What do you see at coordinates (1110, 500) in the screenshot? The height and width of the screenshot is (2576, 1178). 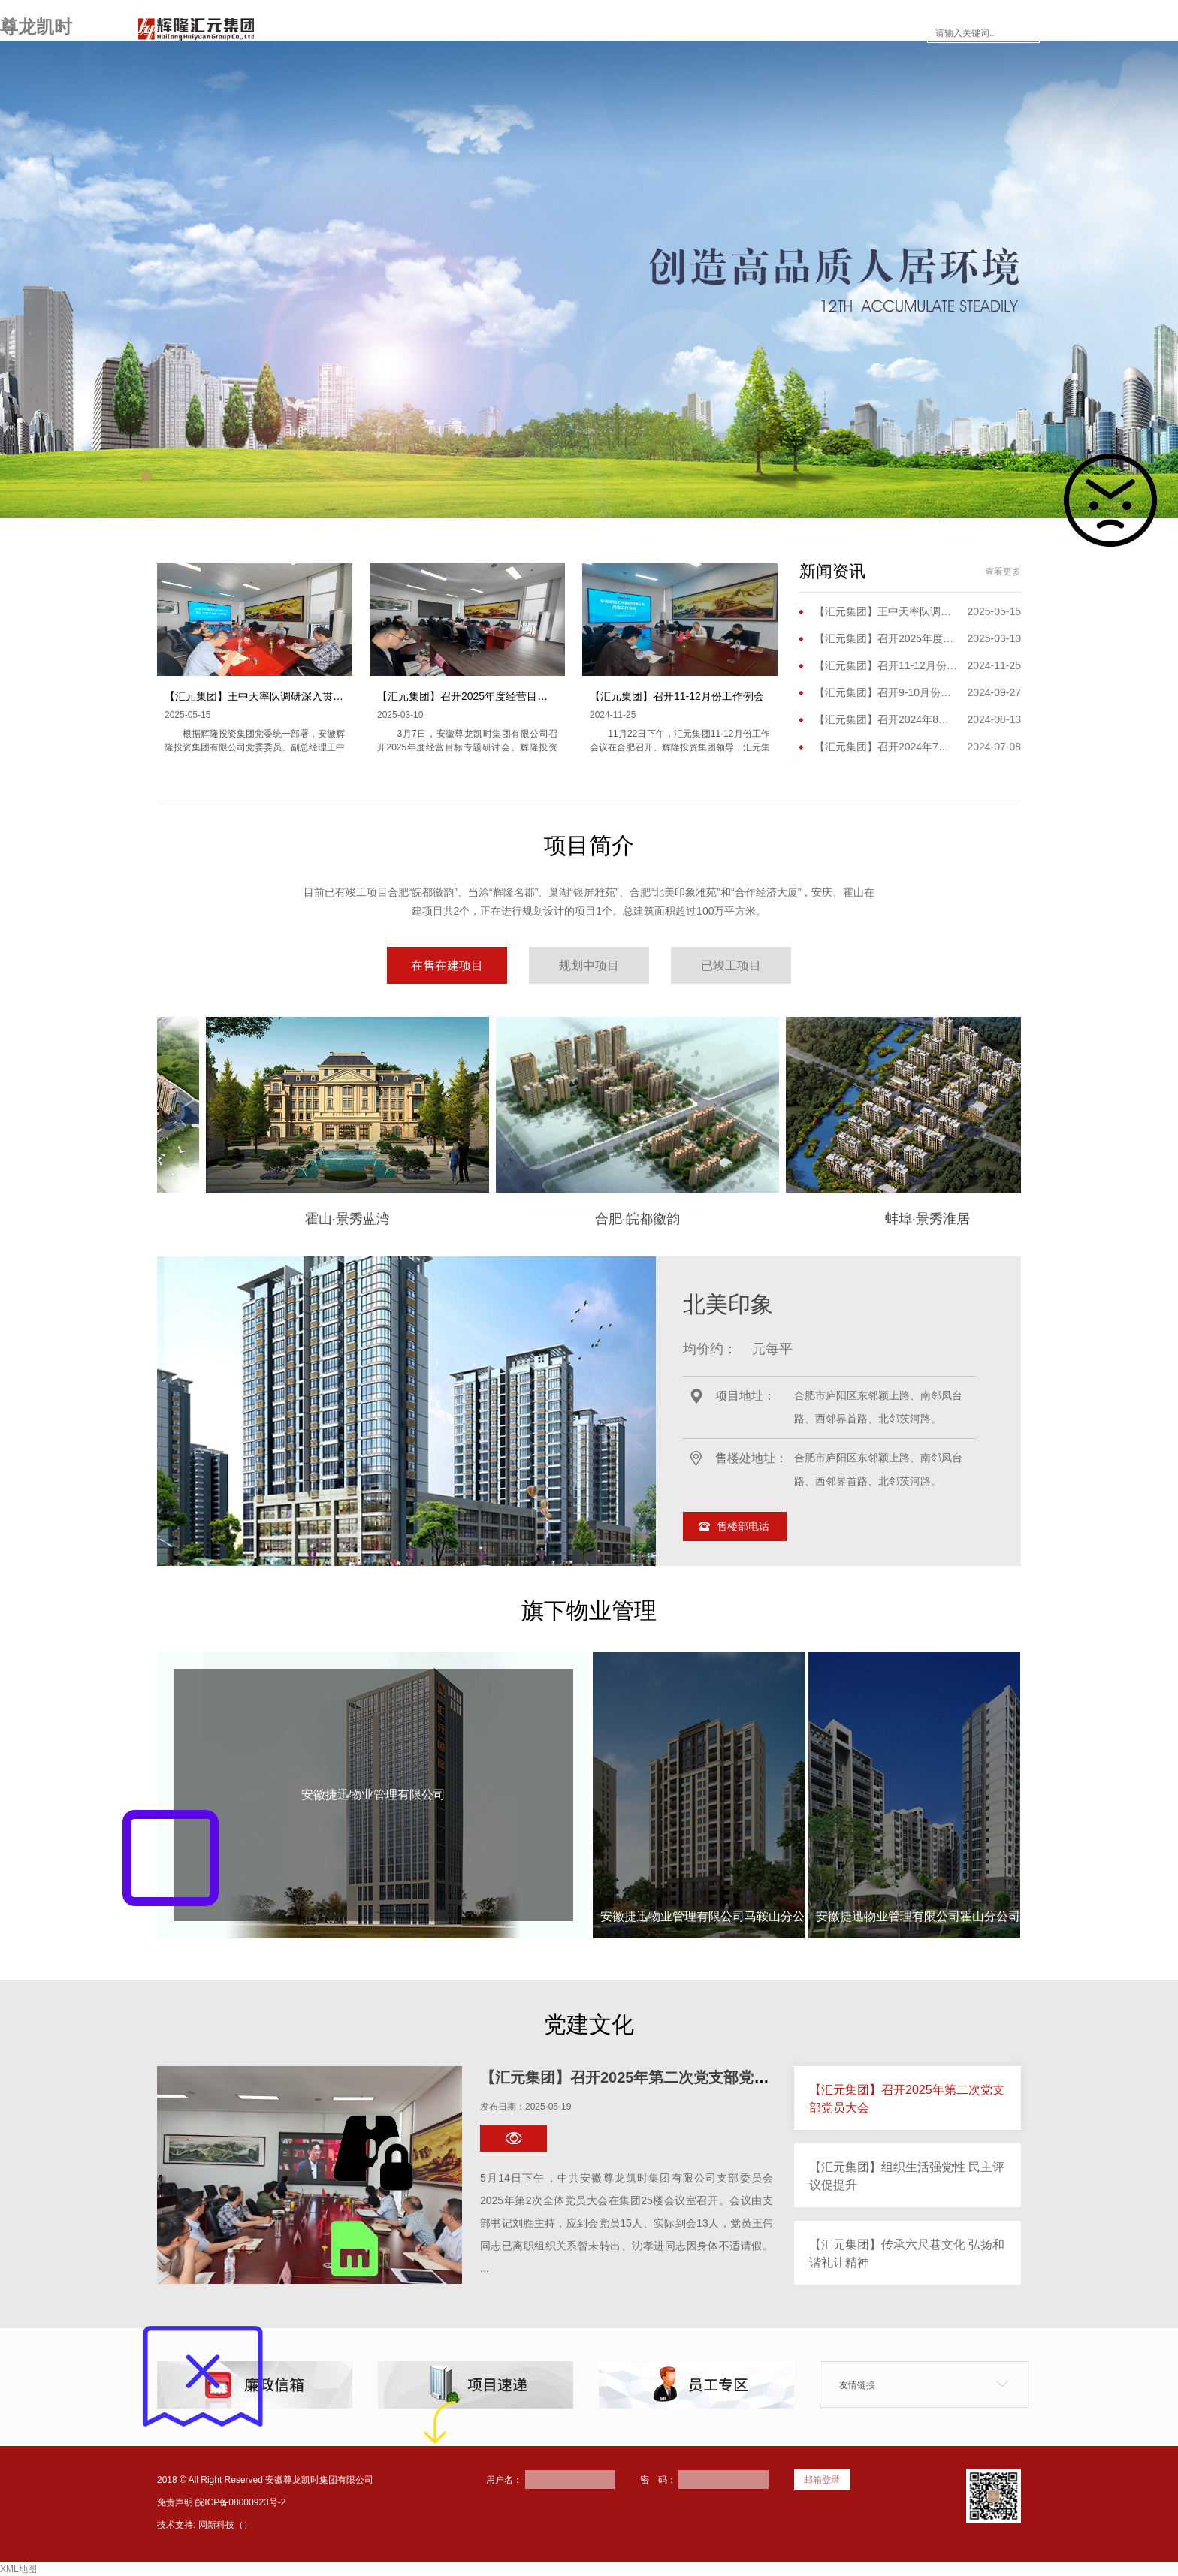 I see `indicate angry reaction or emotion` at bounding box center [1110, 500].